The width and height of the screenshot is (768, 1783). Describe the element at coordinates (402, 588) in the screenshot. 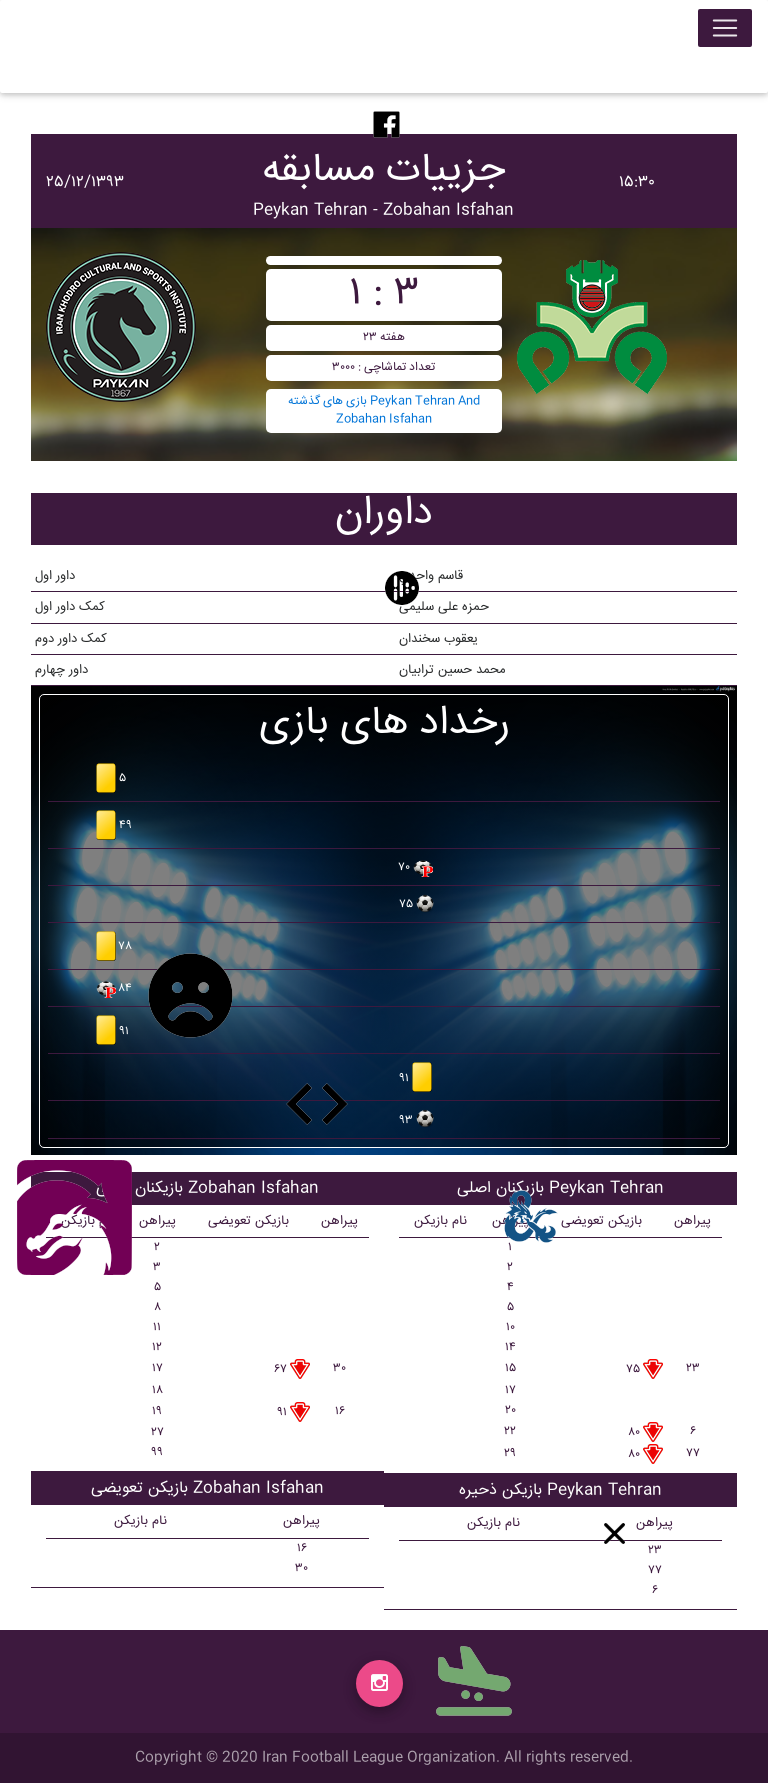

I see `open audioboom podcast platform` at that location.